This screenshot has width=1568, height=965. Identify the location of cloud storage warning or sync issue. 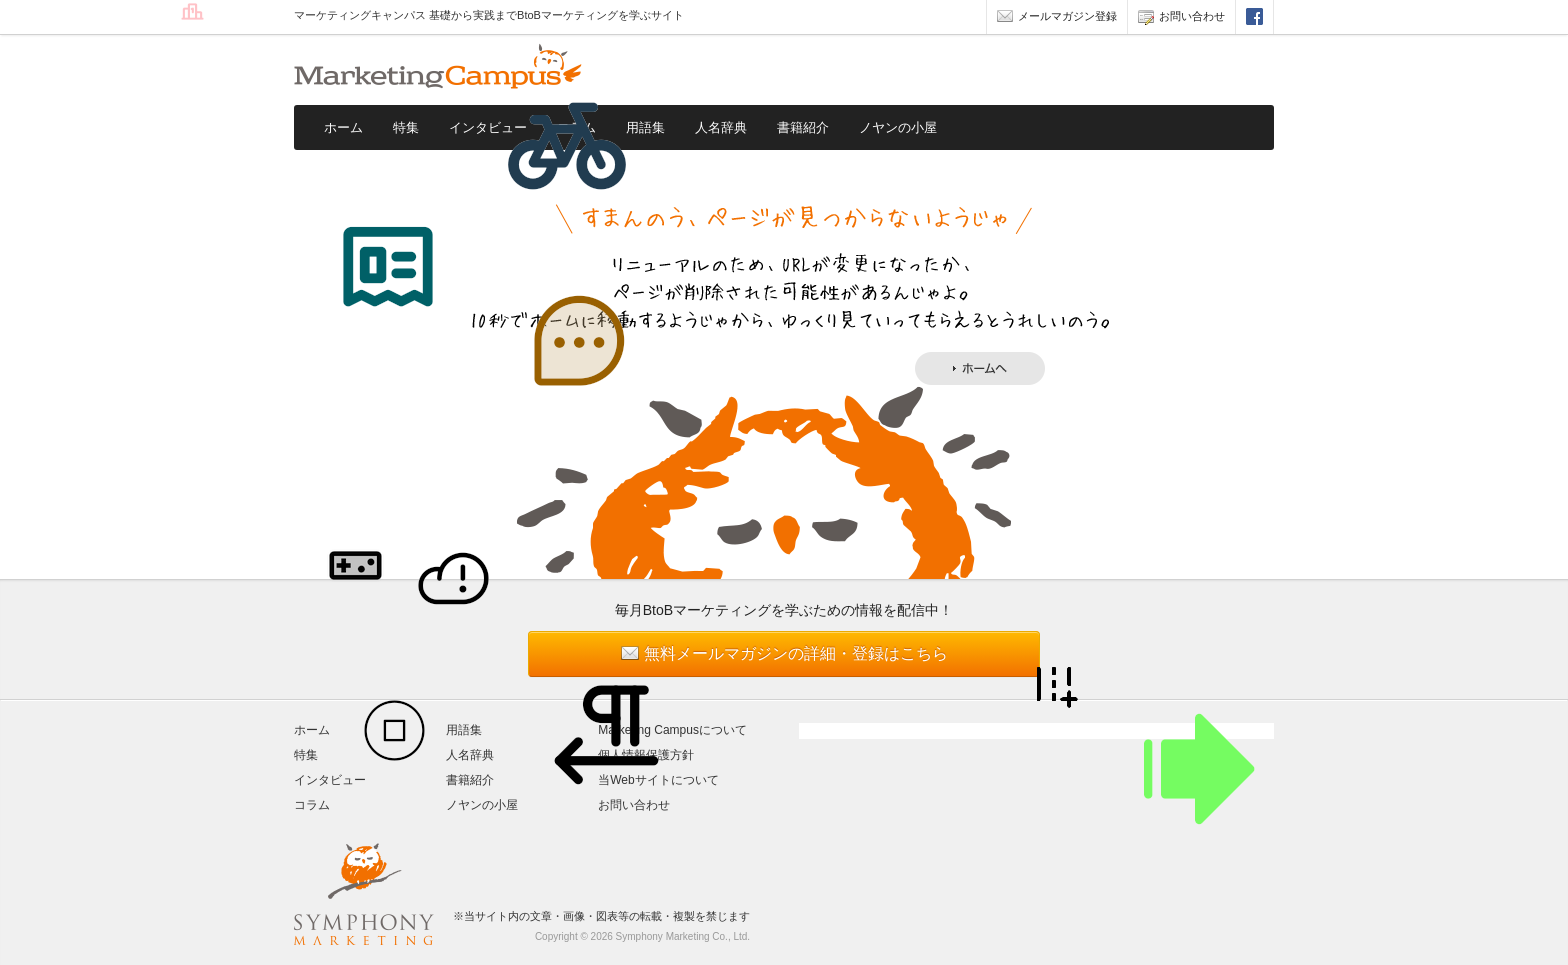
(453, 578).